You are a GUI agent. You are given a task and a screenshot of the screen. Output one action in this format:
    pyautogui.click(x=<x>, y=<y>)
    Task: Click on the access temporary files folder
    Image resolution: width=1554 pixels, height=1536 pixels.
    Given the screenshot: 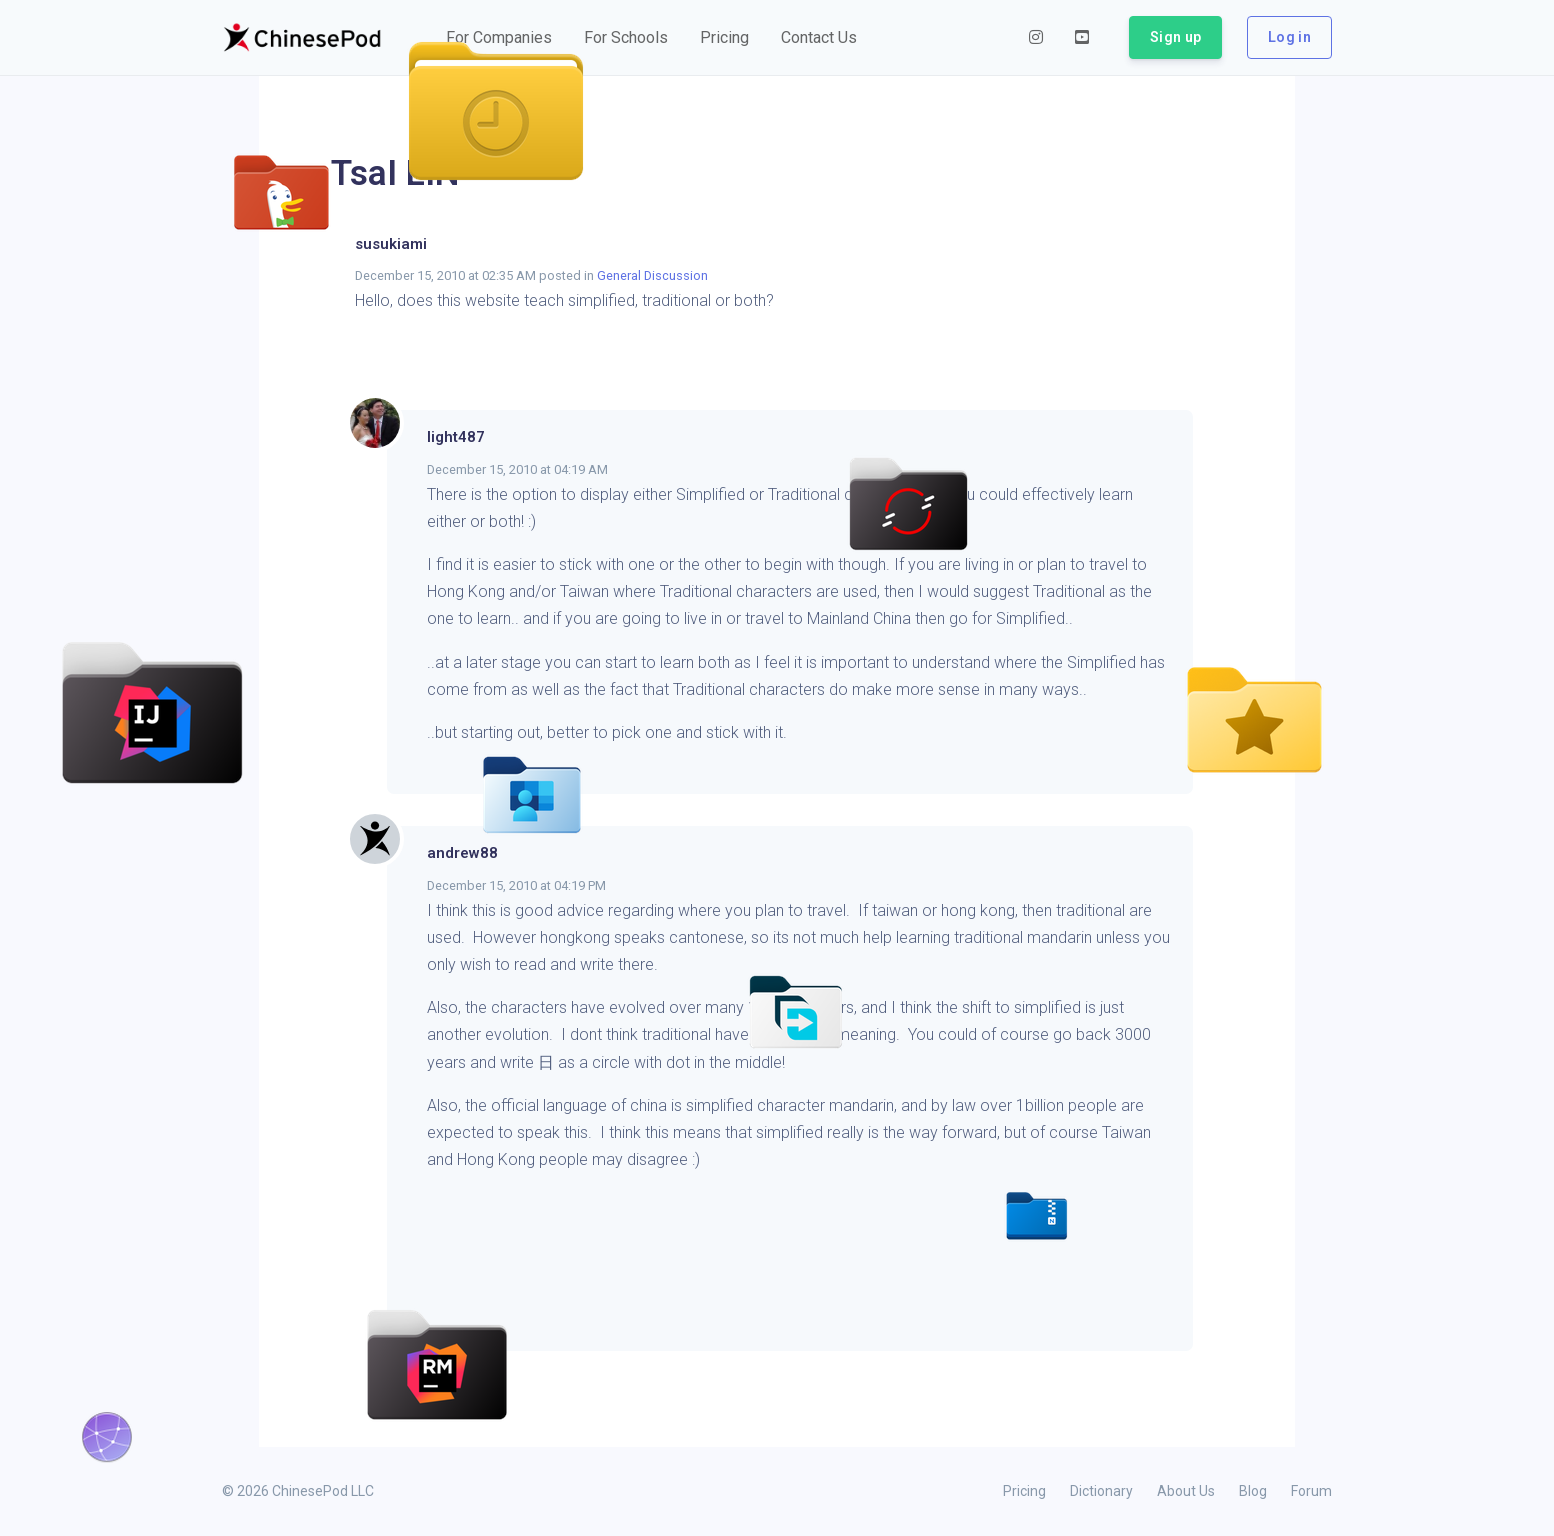 What is the action you would take?
    pyautogui.click(x=496, y=111)
    